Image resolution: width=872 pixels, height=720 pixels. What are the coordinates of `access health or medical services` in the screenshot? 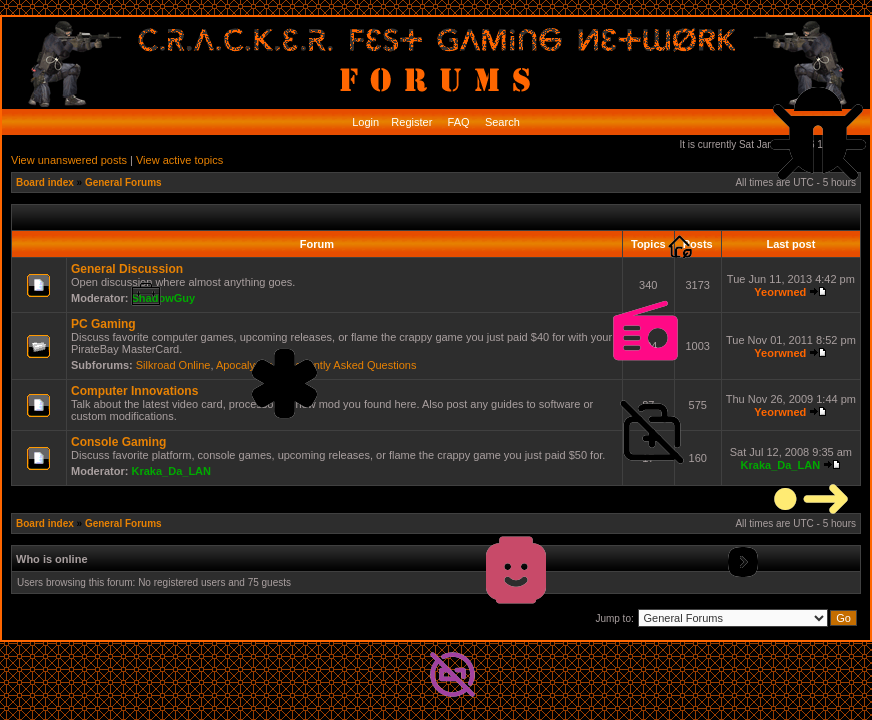 It's located at (284, 383).